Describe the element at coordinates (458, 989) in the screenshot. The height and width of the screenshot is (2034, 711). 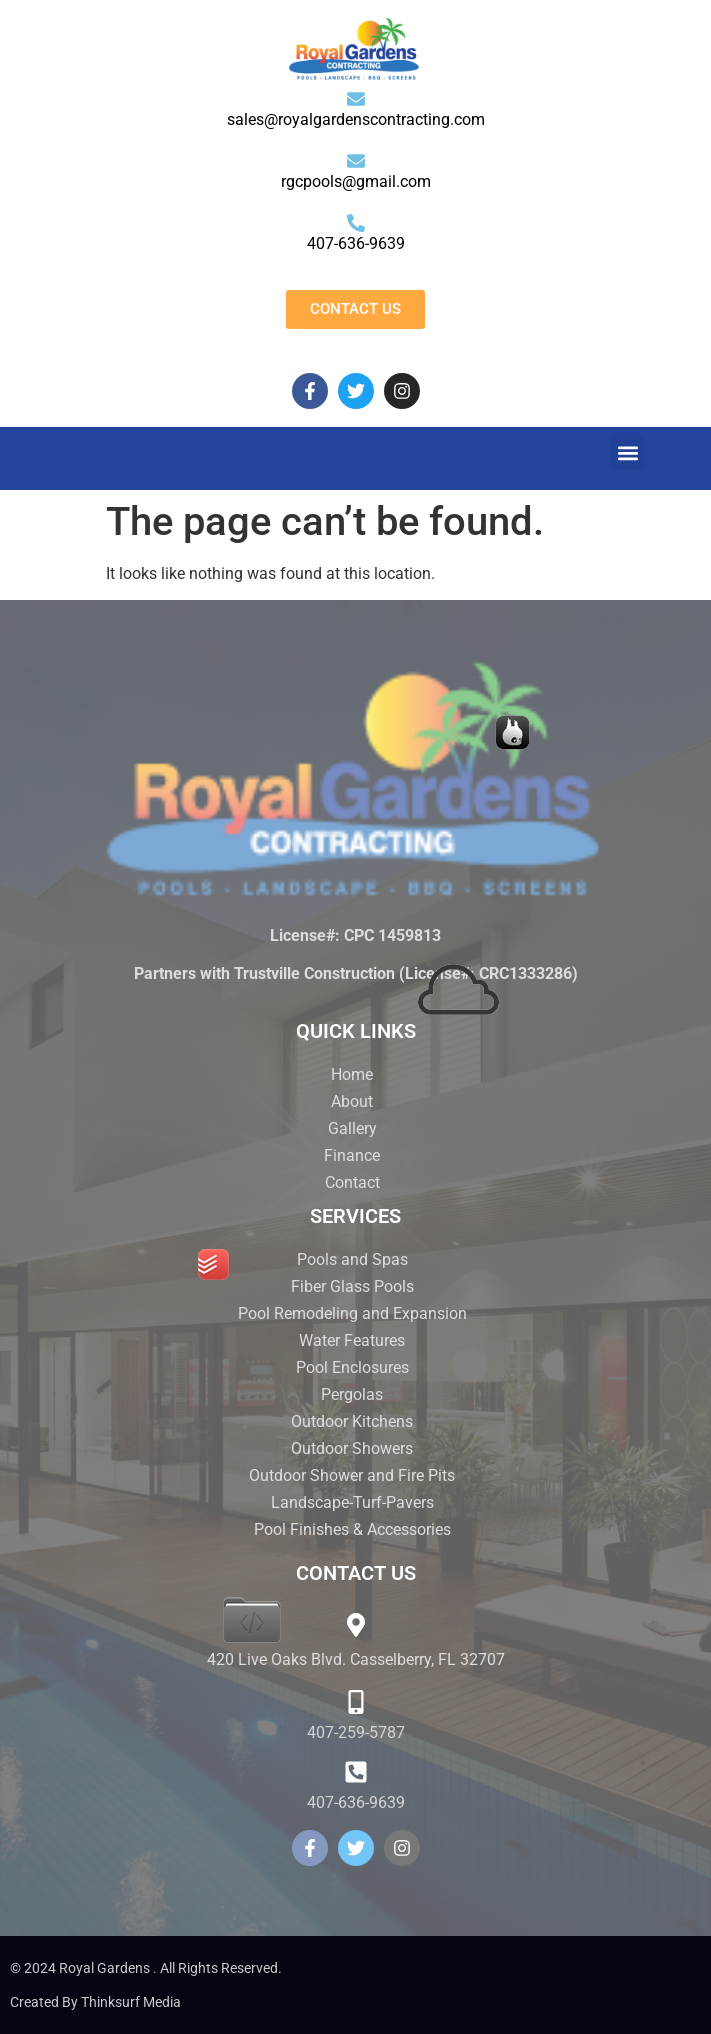
I see `access cloud storage or sync settings` at that location.